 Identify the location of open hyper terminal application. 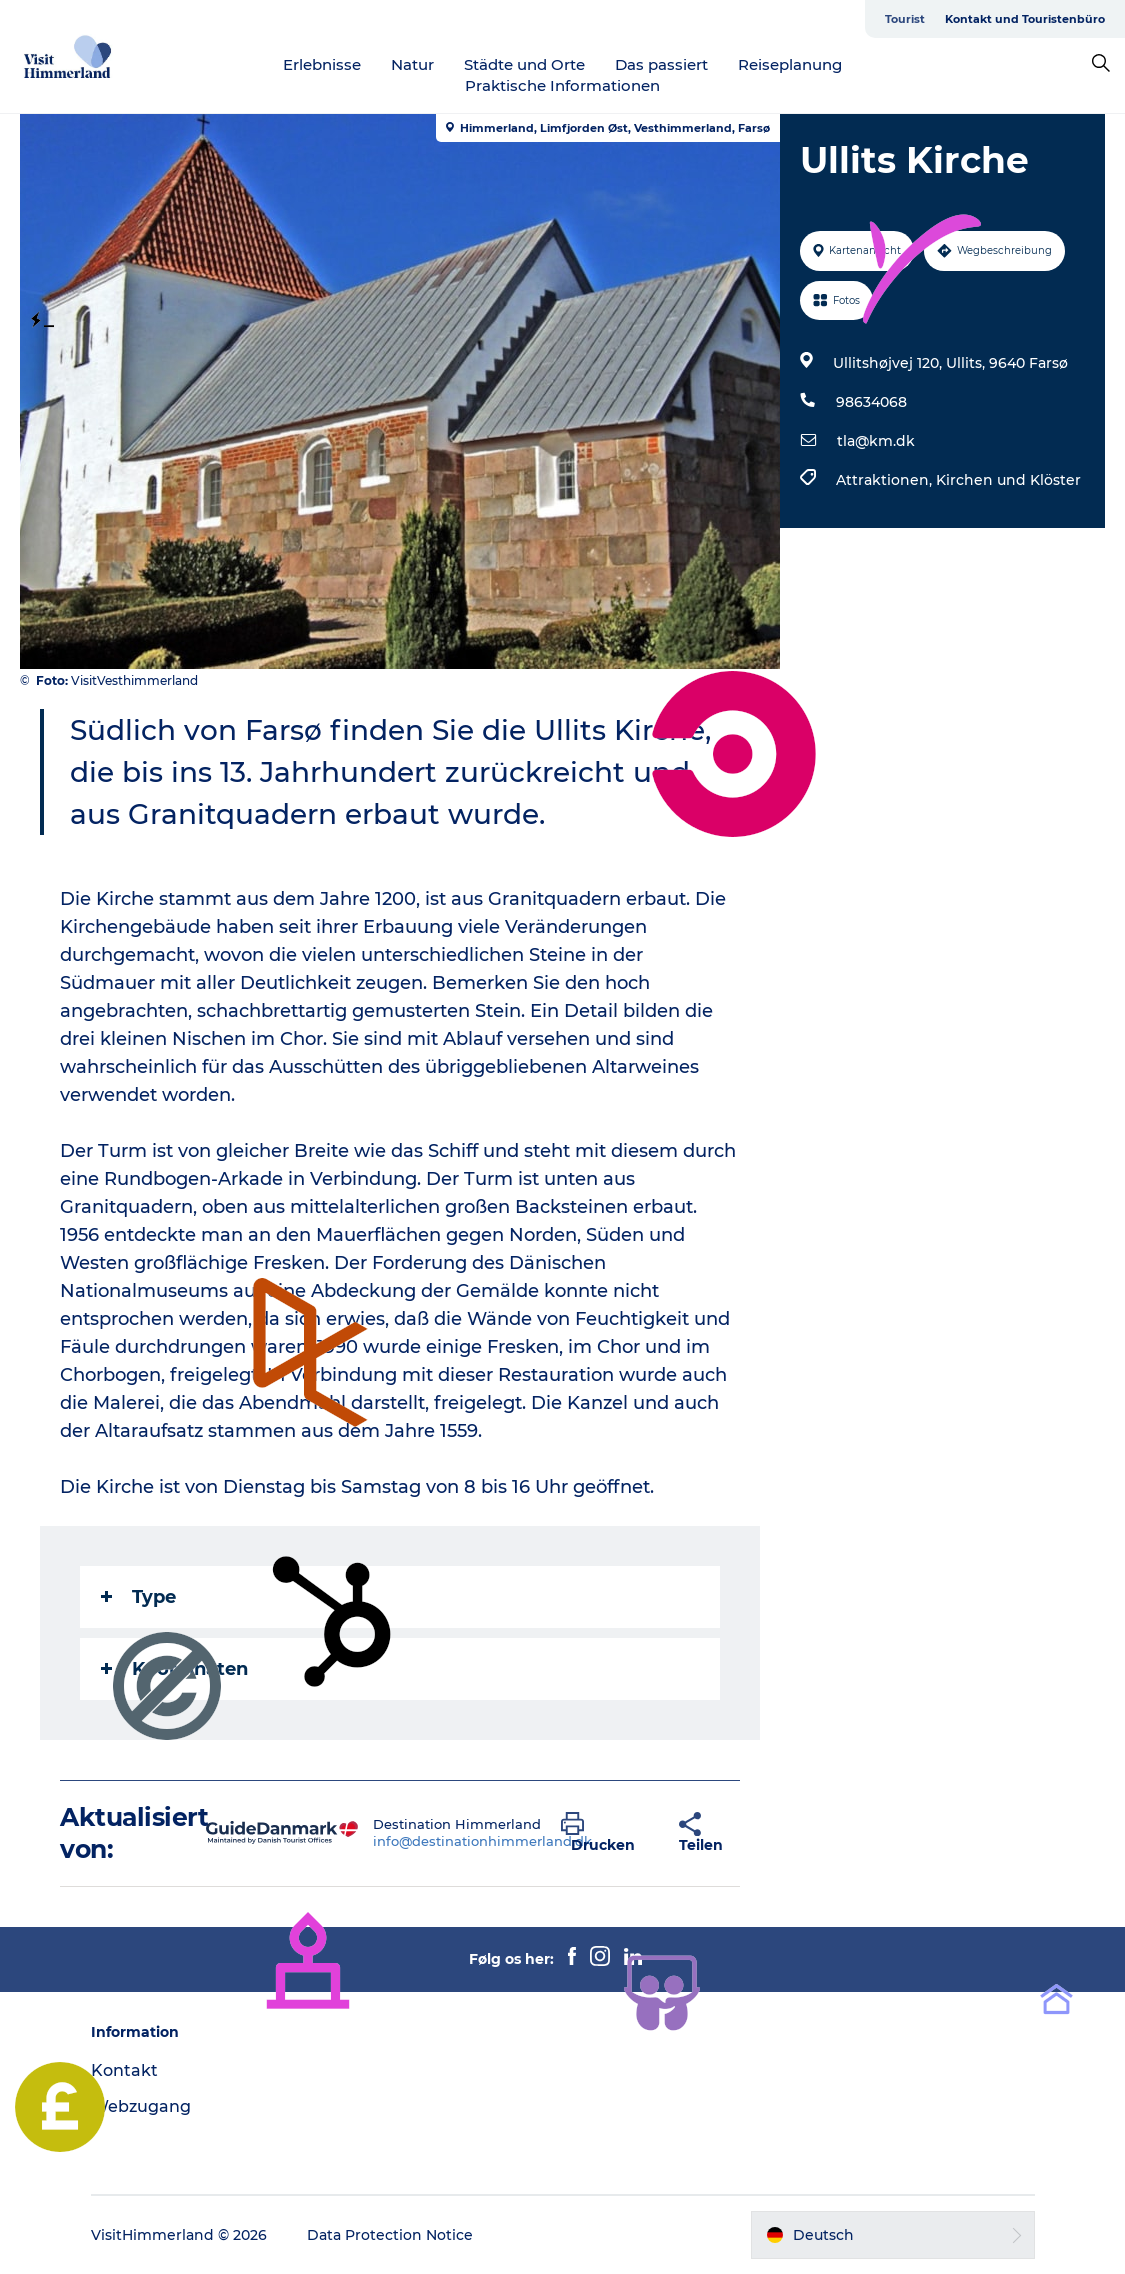
(42, 319).